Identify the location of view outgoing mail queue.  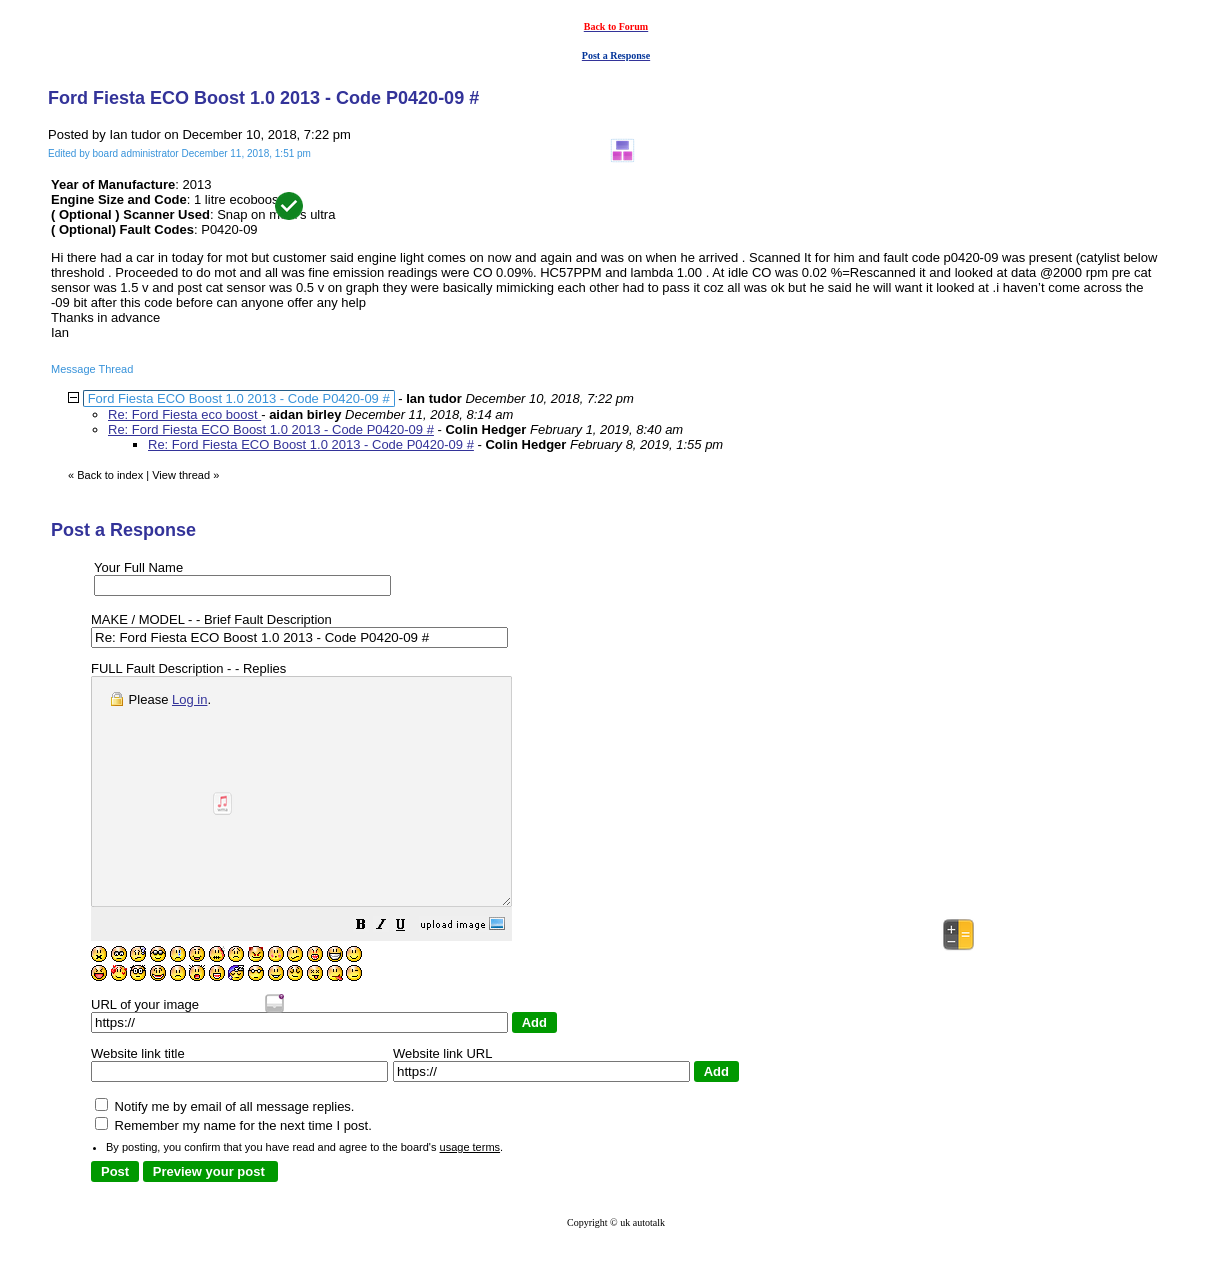
(274, 1003).